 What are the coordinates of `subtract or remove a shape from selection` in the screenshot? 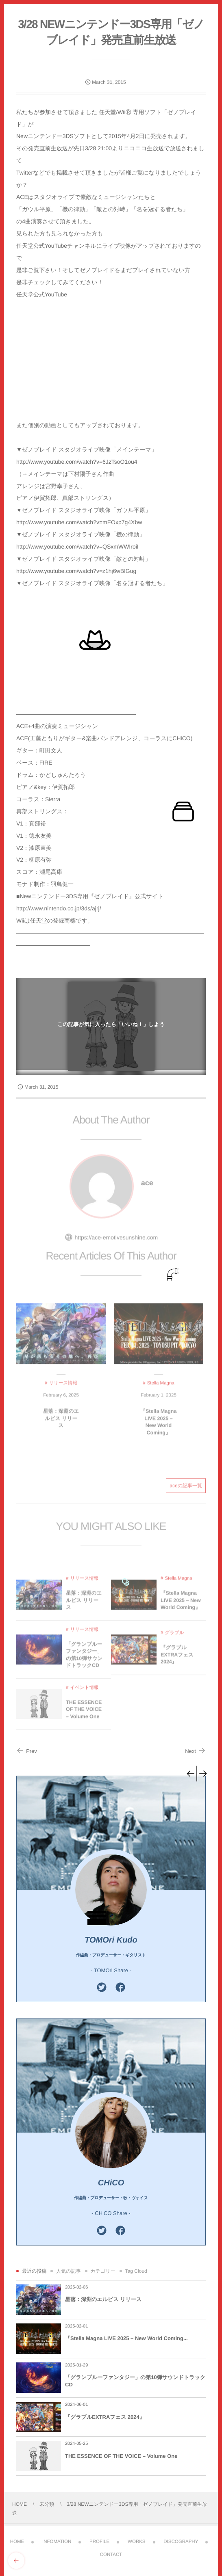 It's located at (126, 1582).